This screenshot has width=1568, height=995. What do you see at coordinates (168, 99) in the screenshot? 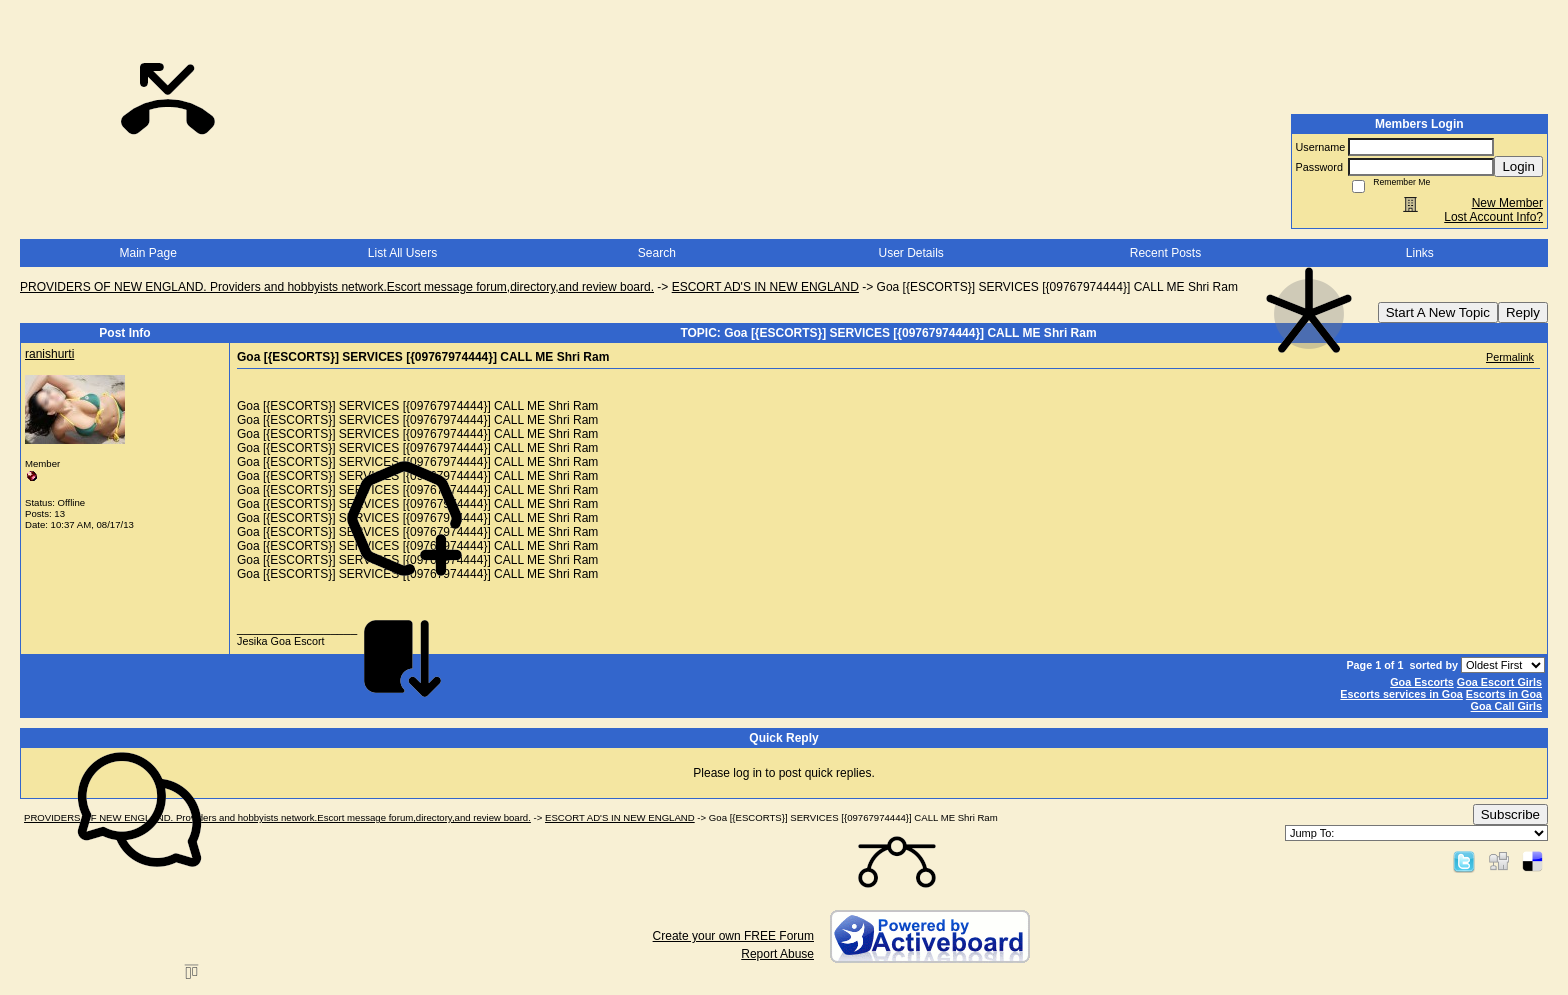
I see `indicates a missed phone call` at bounding box center [168, 99].